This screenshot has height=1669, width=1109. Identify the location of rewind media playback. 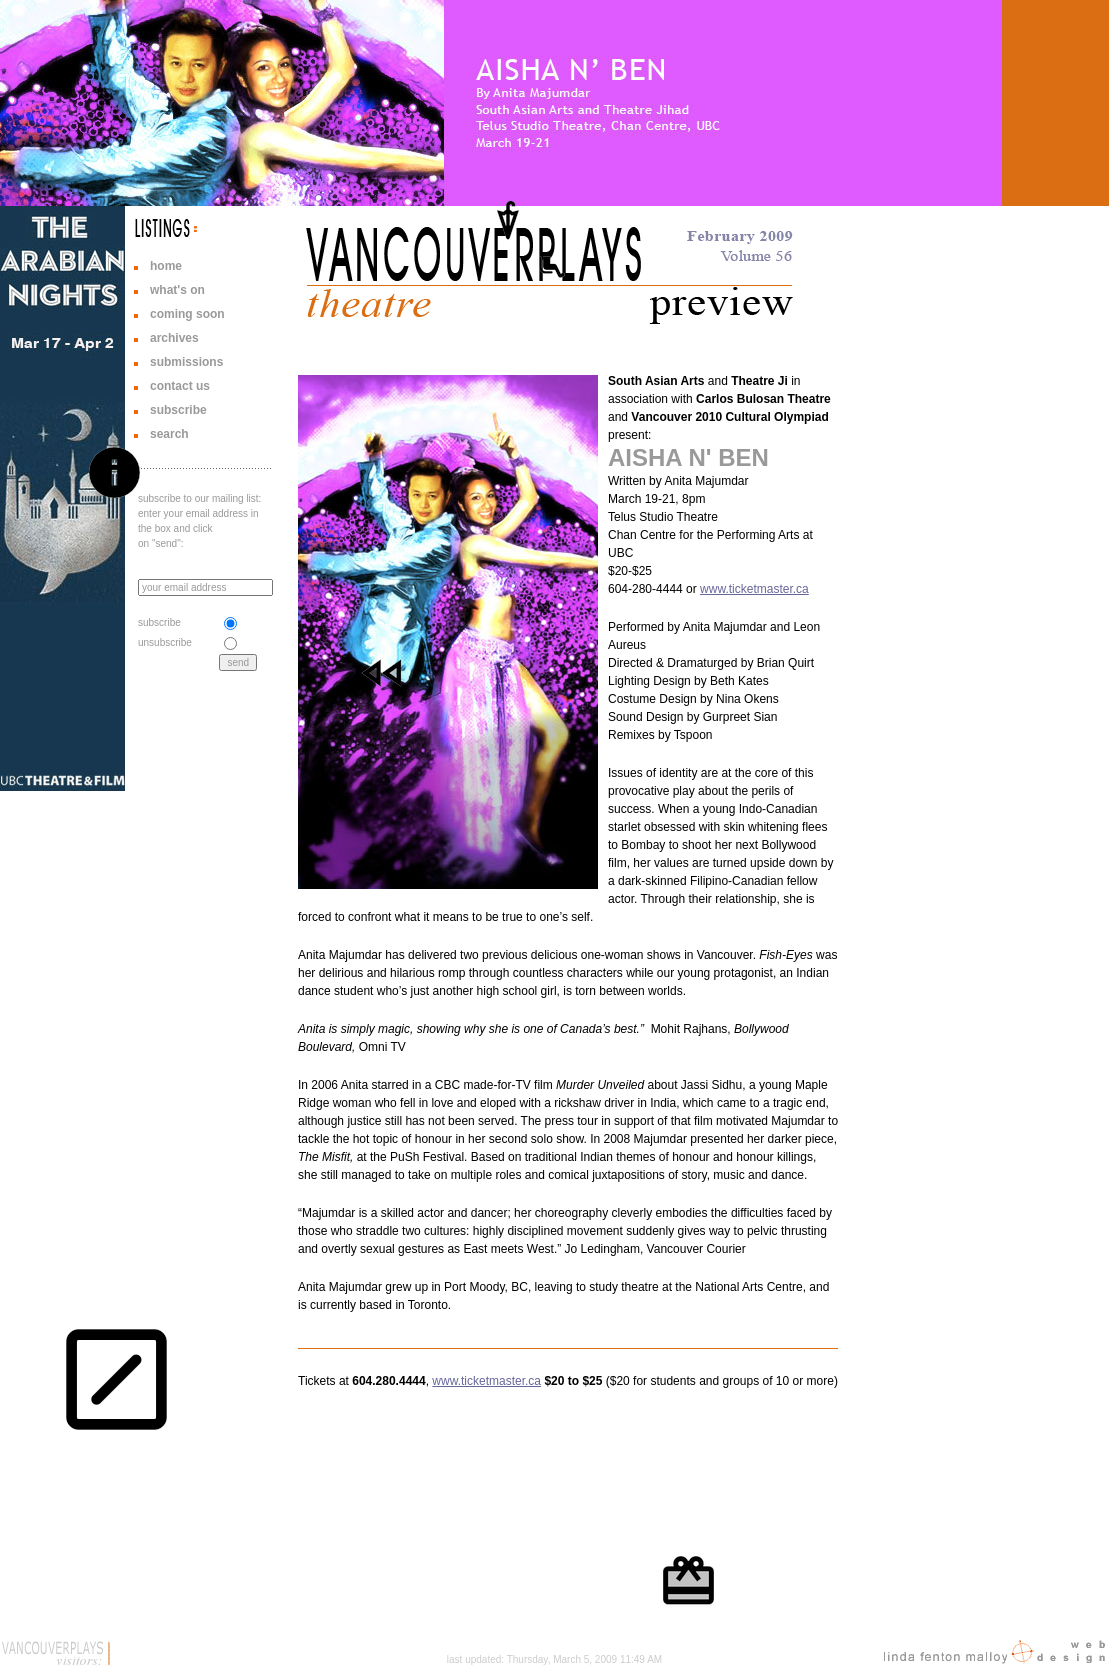
(383, 673).